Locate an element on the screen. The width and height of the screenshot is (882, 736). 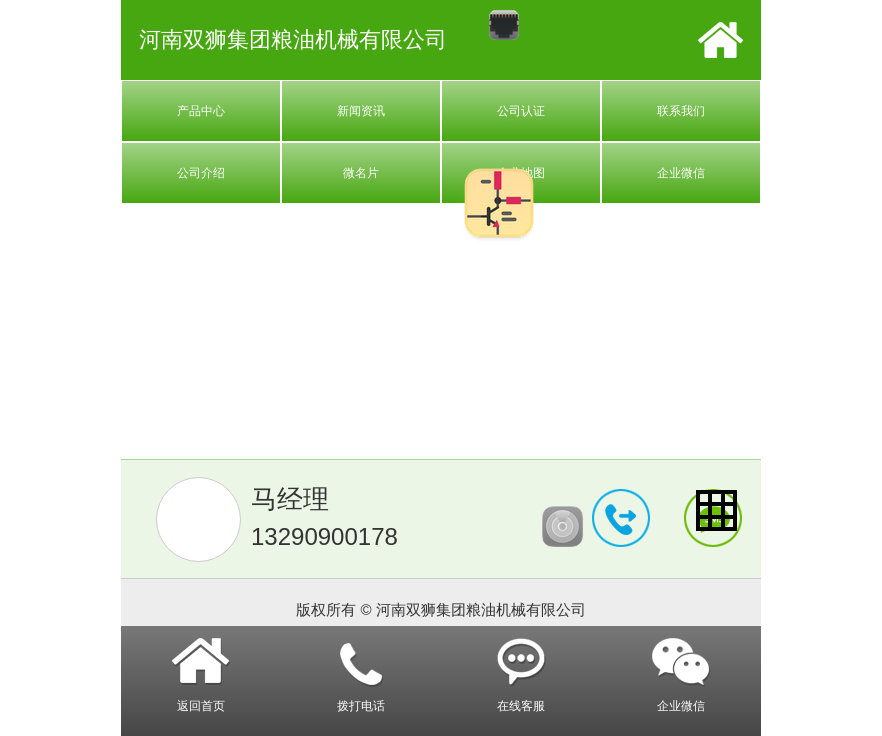
open Find My app to locate devices or people is located at coordinates (562, 526).